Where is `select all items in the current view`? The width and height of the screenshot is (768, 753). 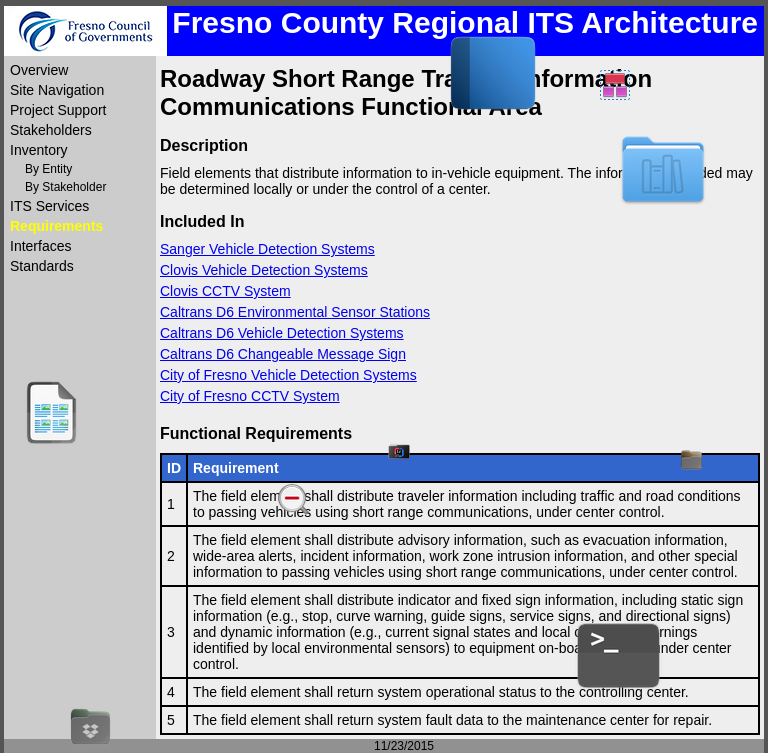
select all items in the current view is located at coordinates (615, 85).